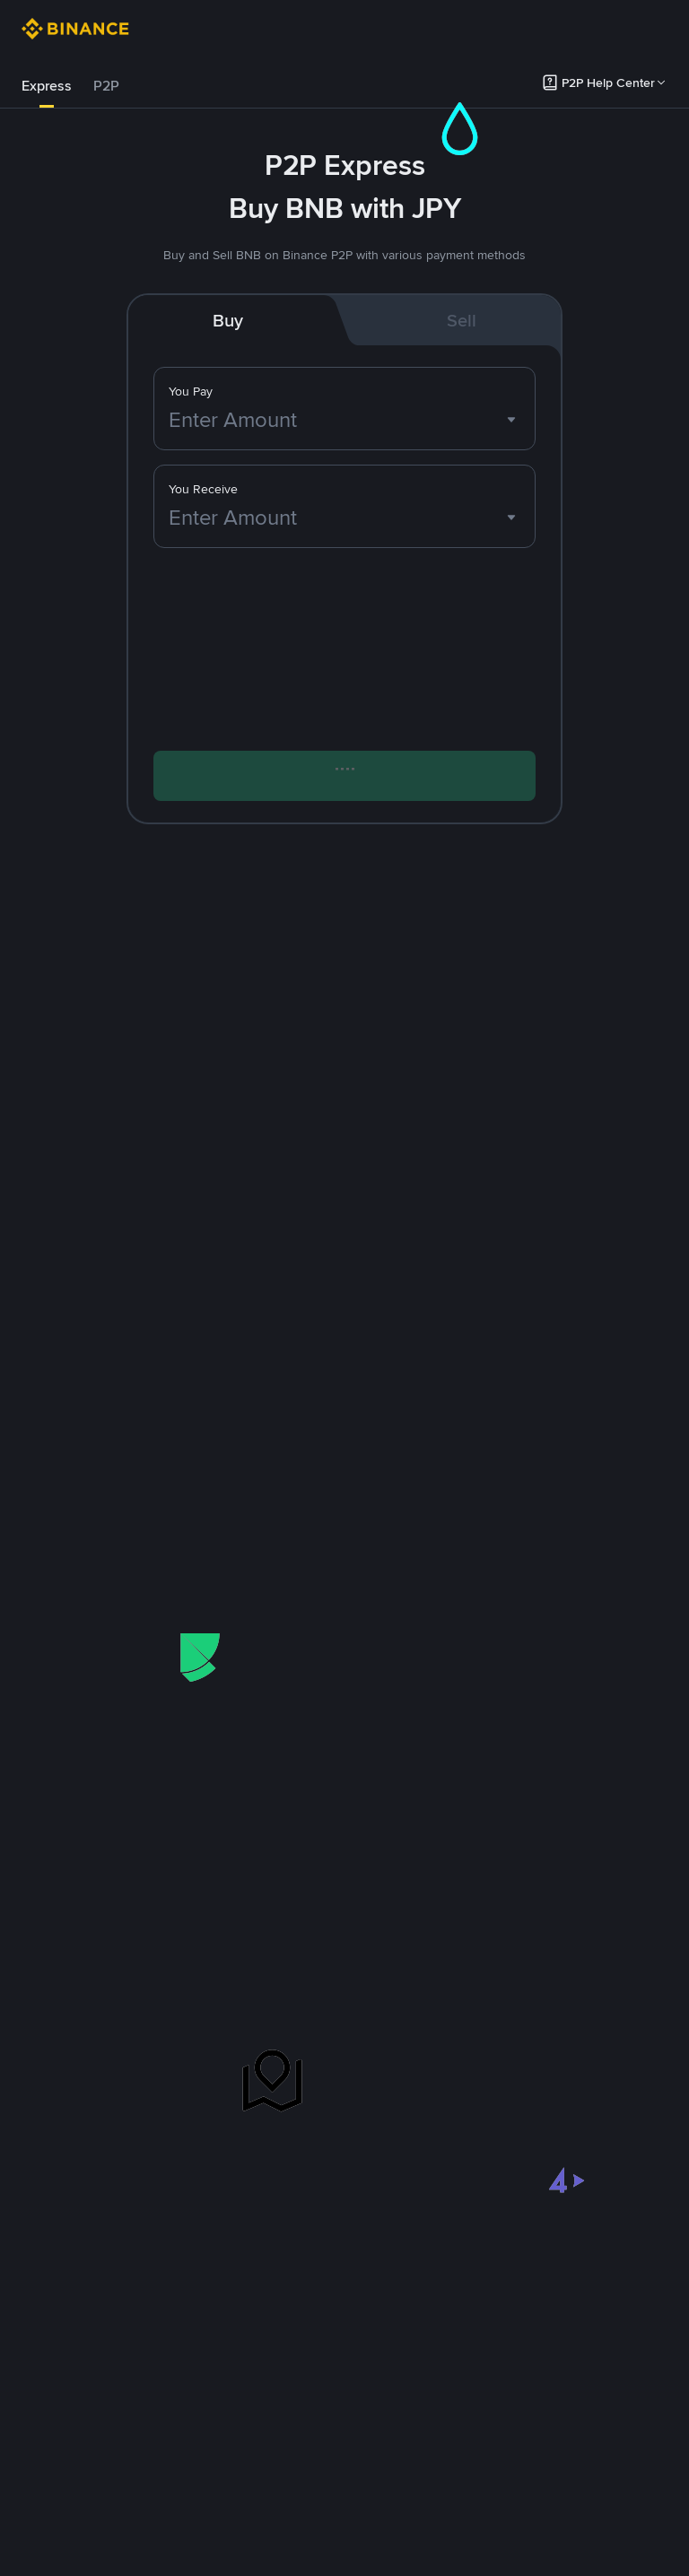  Describe the element at coordinates (200, 1658) in the screenshot. I see `open Poetry package manager` at that location.